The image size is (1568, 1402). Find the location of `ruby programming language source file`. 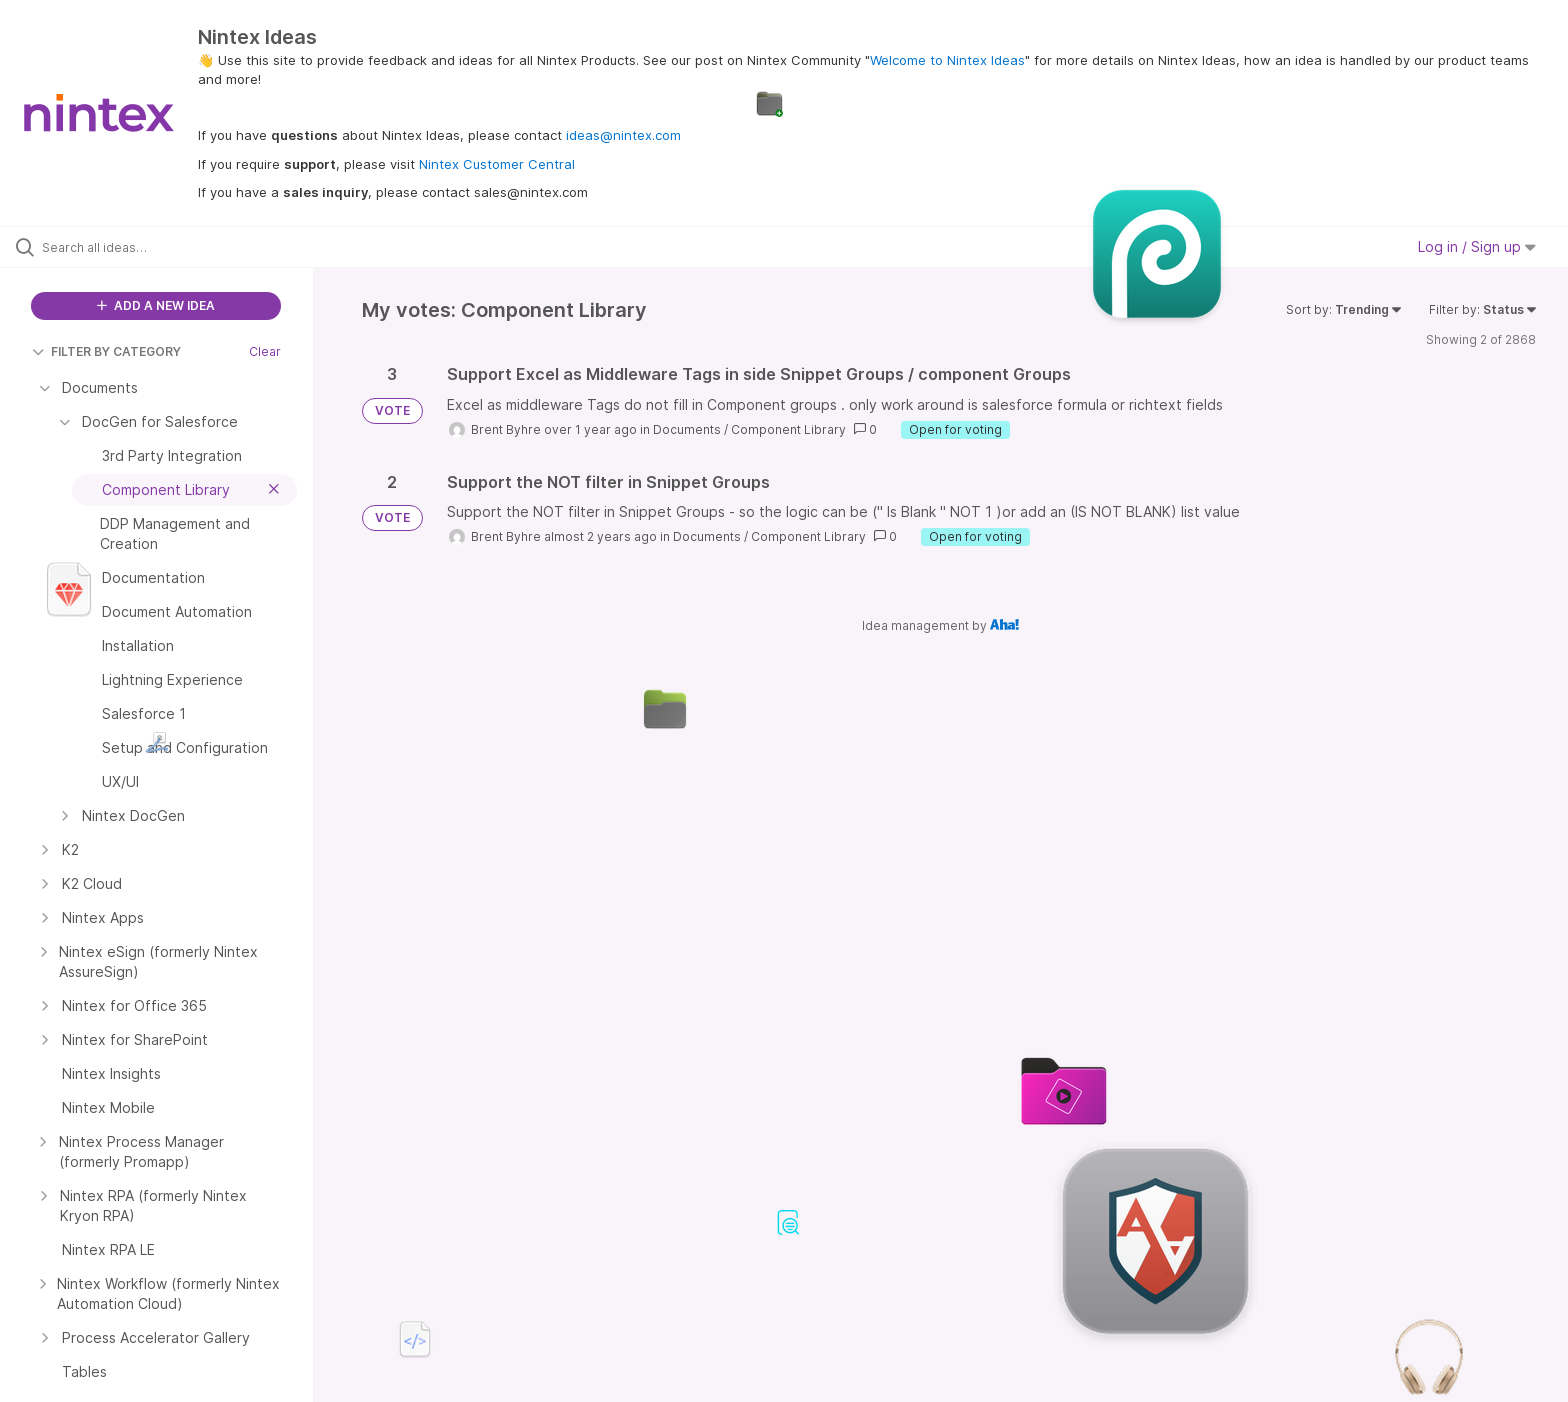

ruby programming language source file is located at coordinates (69, 589).